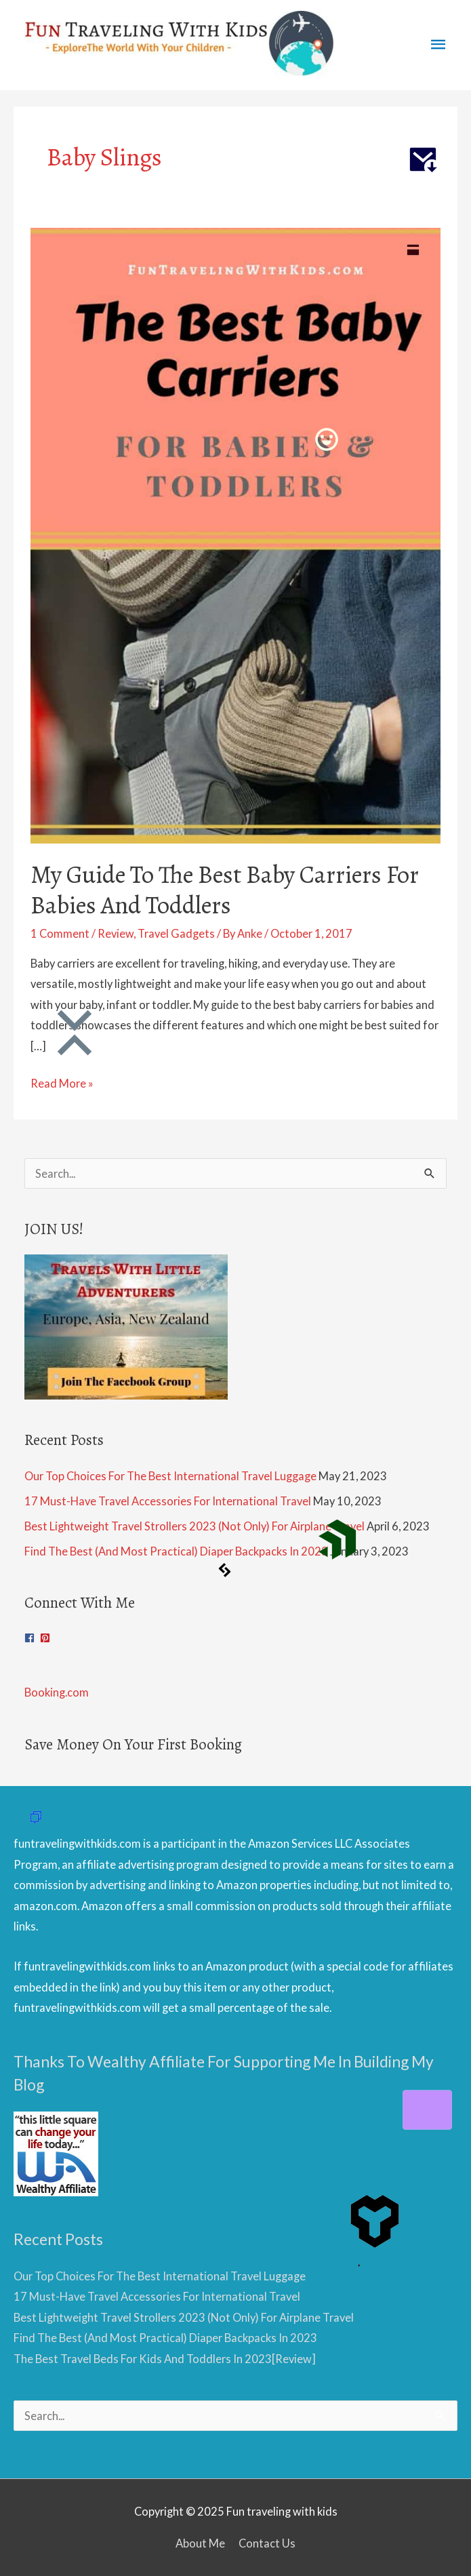 The width and height of the screenshot is (471, 2576). What do you see at coordinates (224, 1570) in the screenshot?
I see `visit sitepoint website or resources` at bounding box center [224, 1570].